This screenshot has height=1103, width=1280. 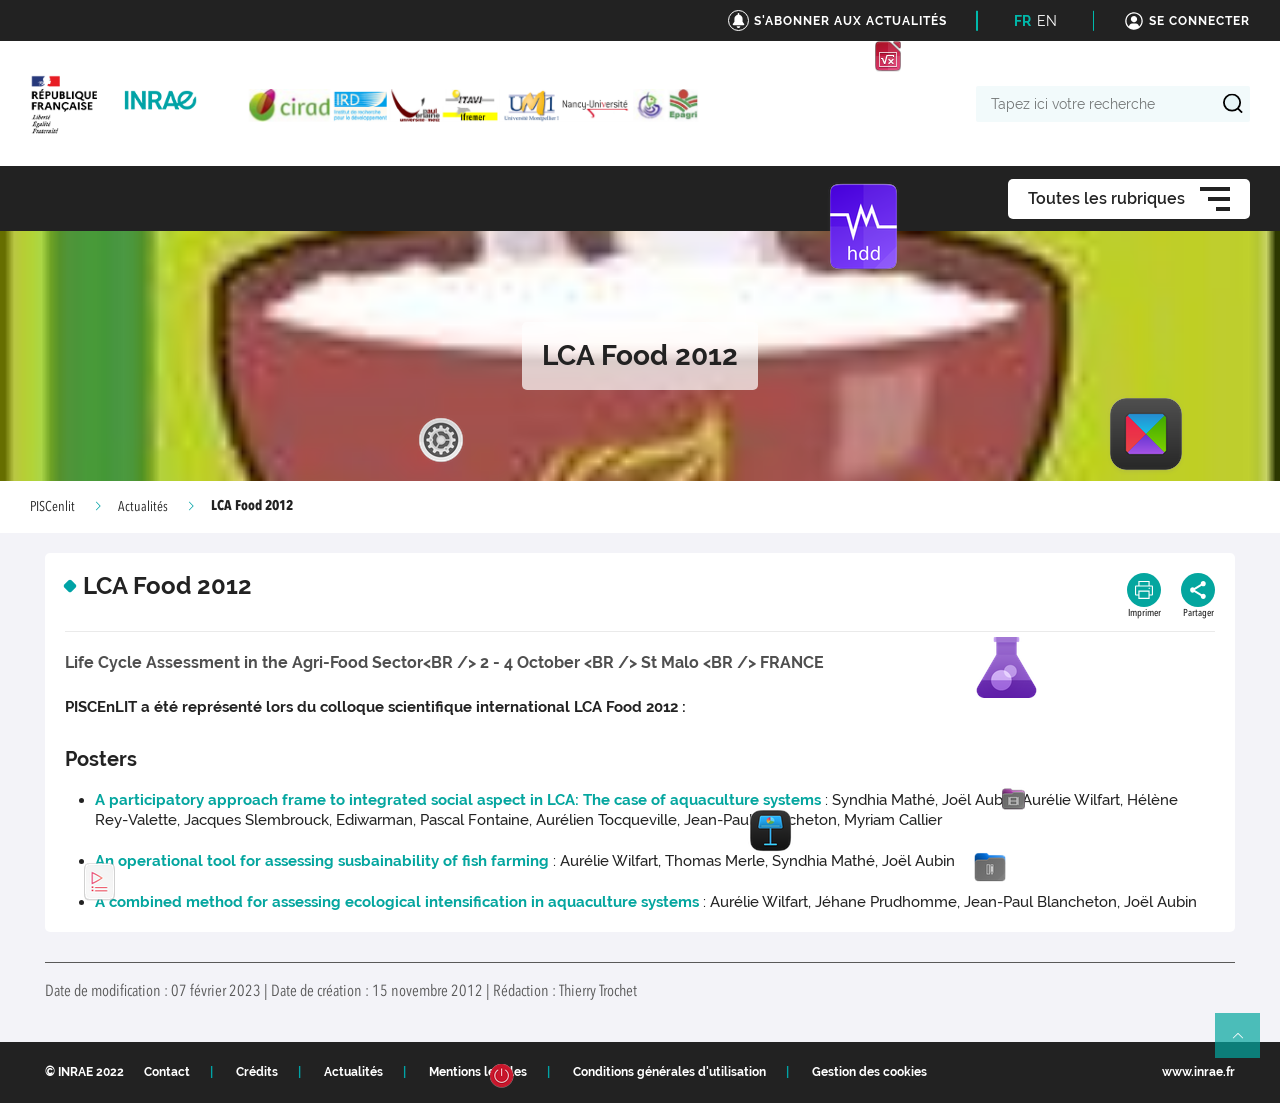 I want to click on shut down or power off the system, so click(x=502, y=1076).